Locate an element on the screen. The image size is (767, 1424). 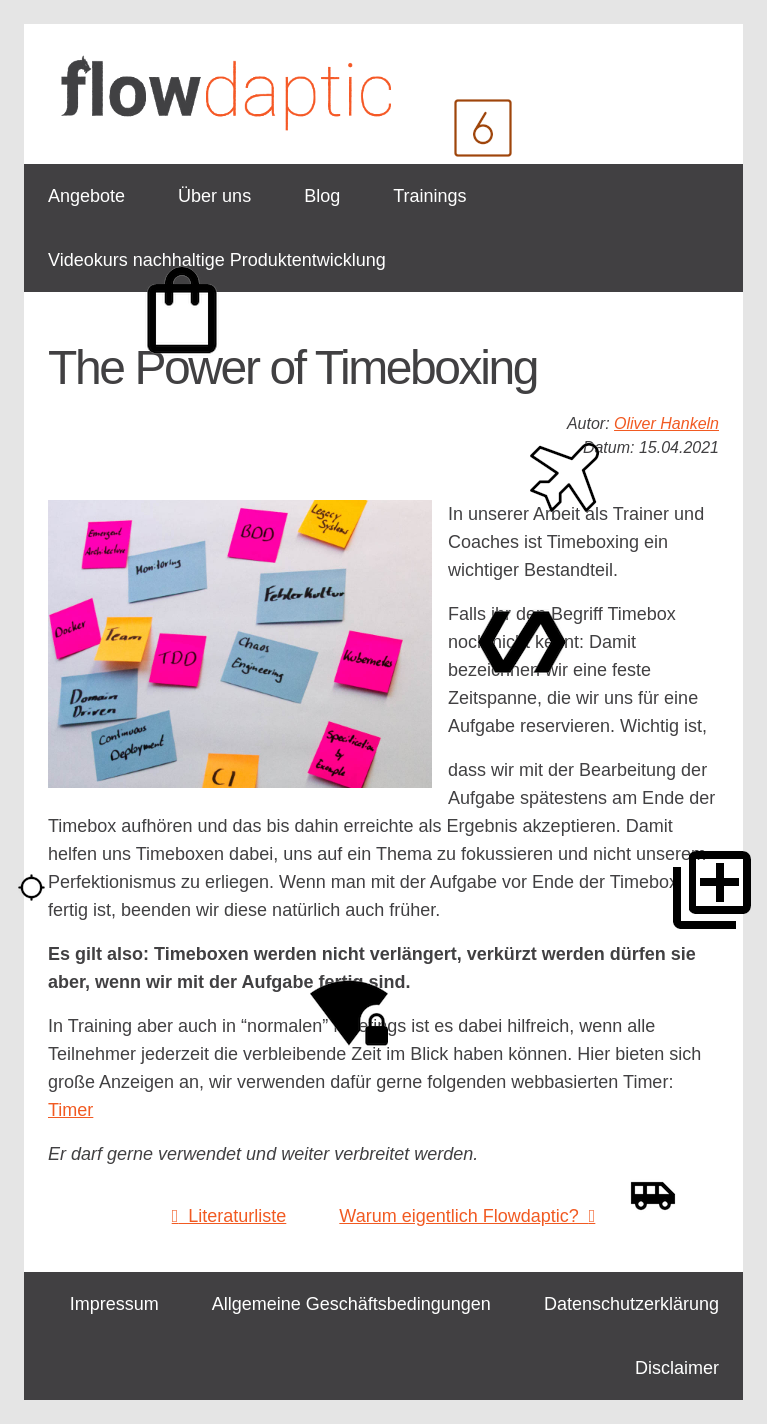
select or input the number six is located at coordinates (483, 128).